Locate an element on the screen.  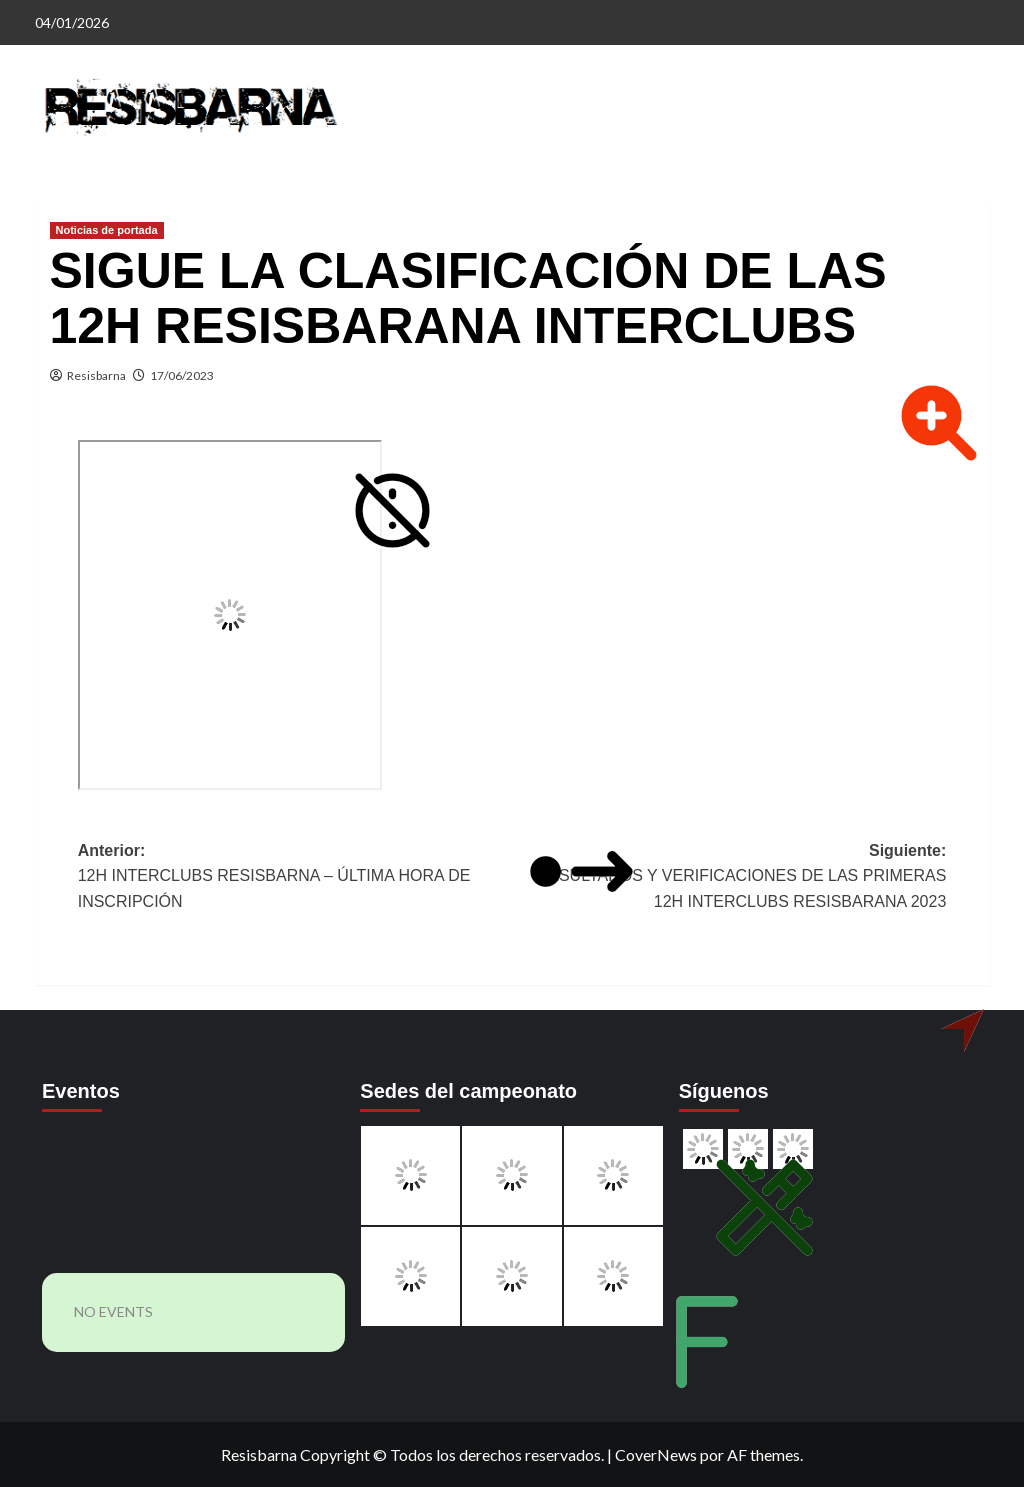
move item to the right is located at coordinates (581, 871).